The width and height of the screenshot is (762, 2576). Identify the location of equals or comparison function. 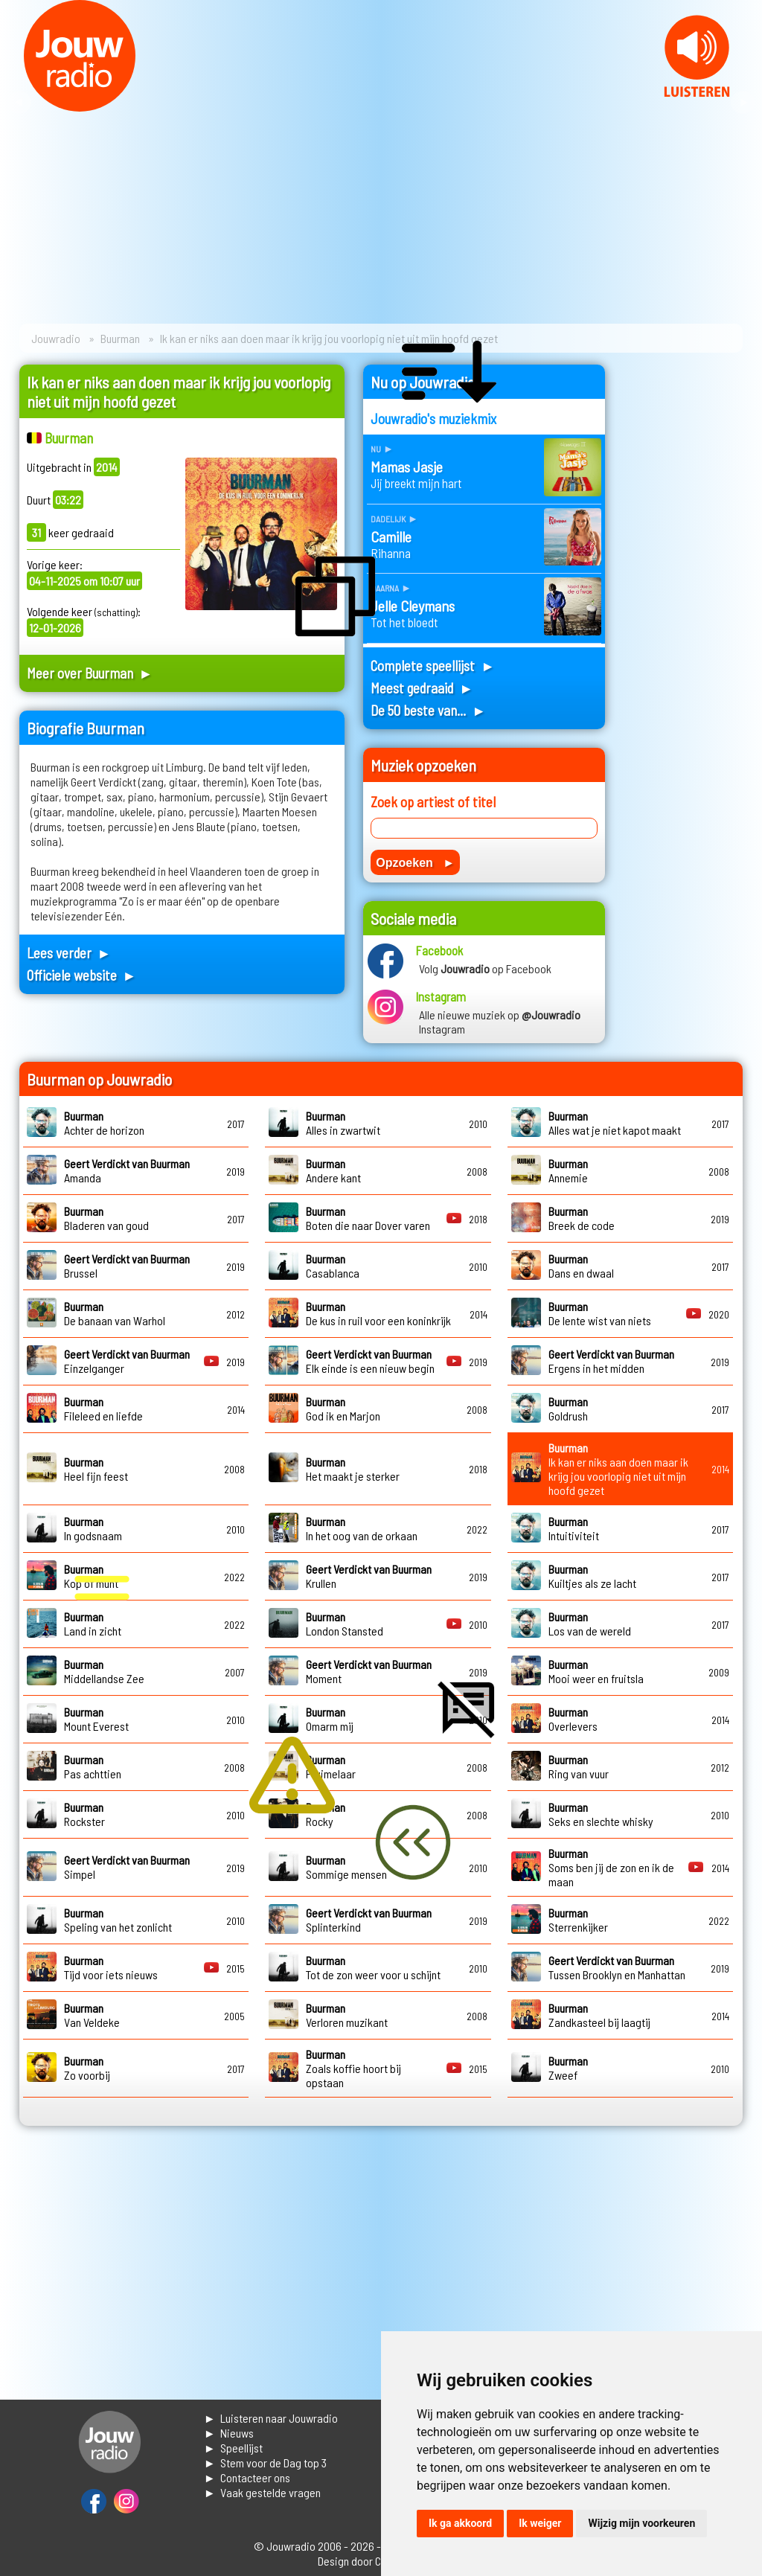
(102, 1588).